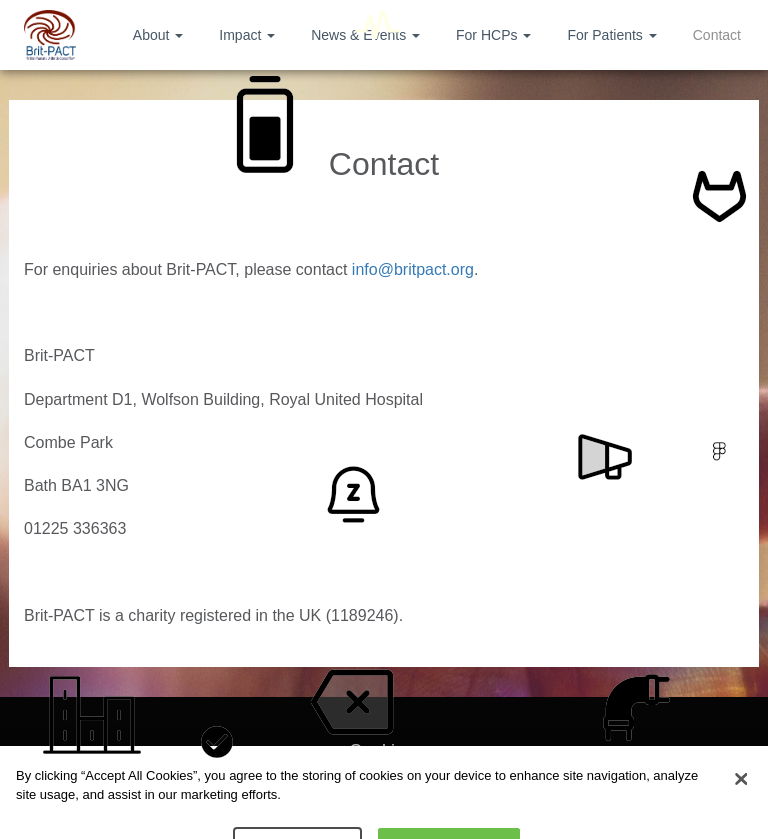 This screenshot has height=839, width=768. I want to click on open Figma design file, so click(719, 451).